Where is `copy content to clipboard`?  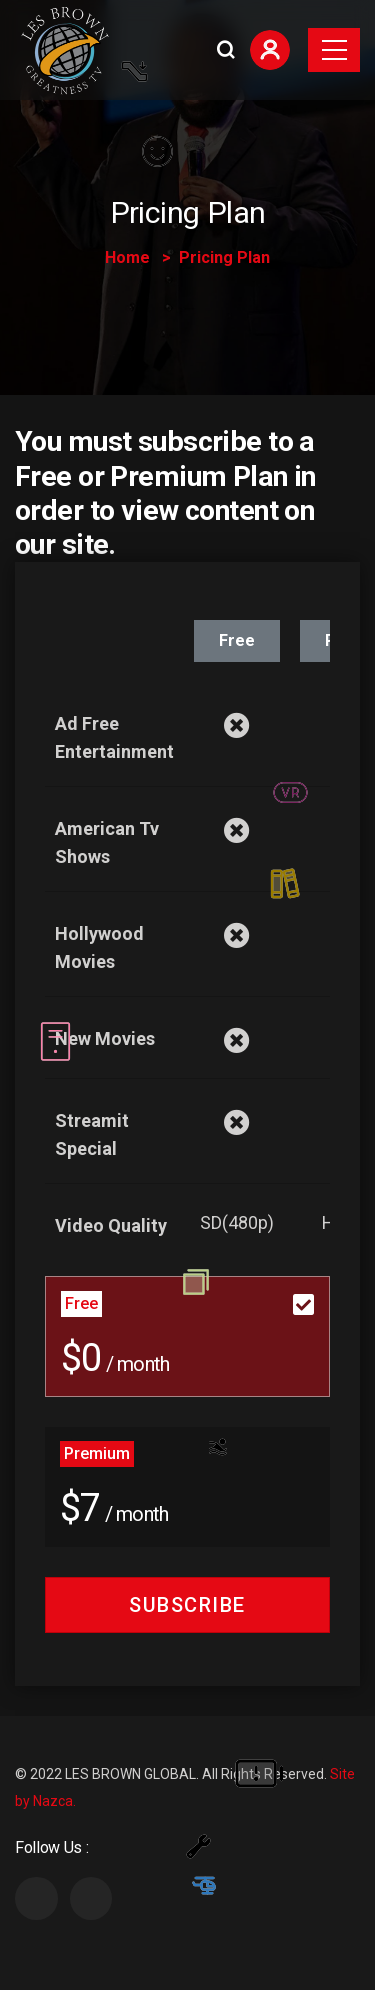 copy content to clipboard is located at coordinates (196, 1282).